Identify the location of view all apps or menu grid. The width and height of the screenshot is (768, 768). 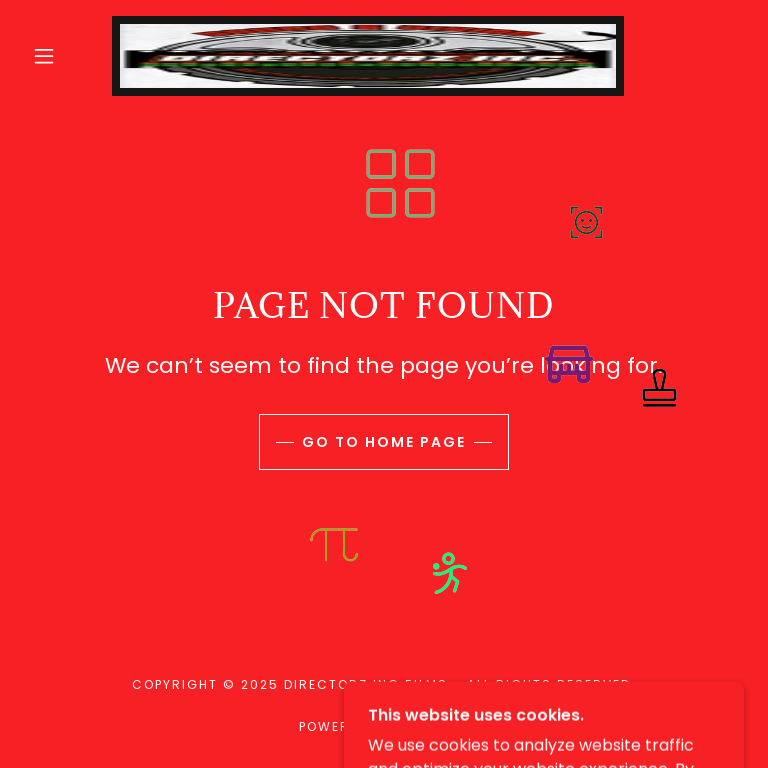
(400, 183).